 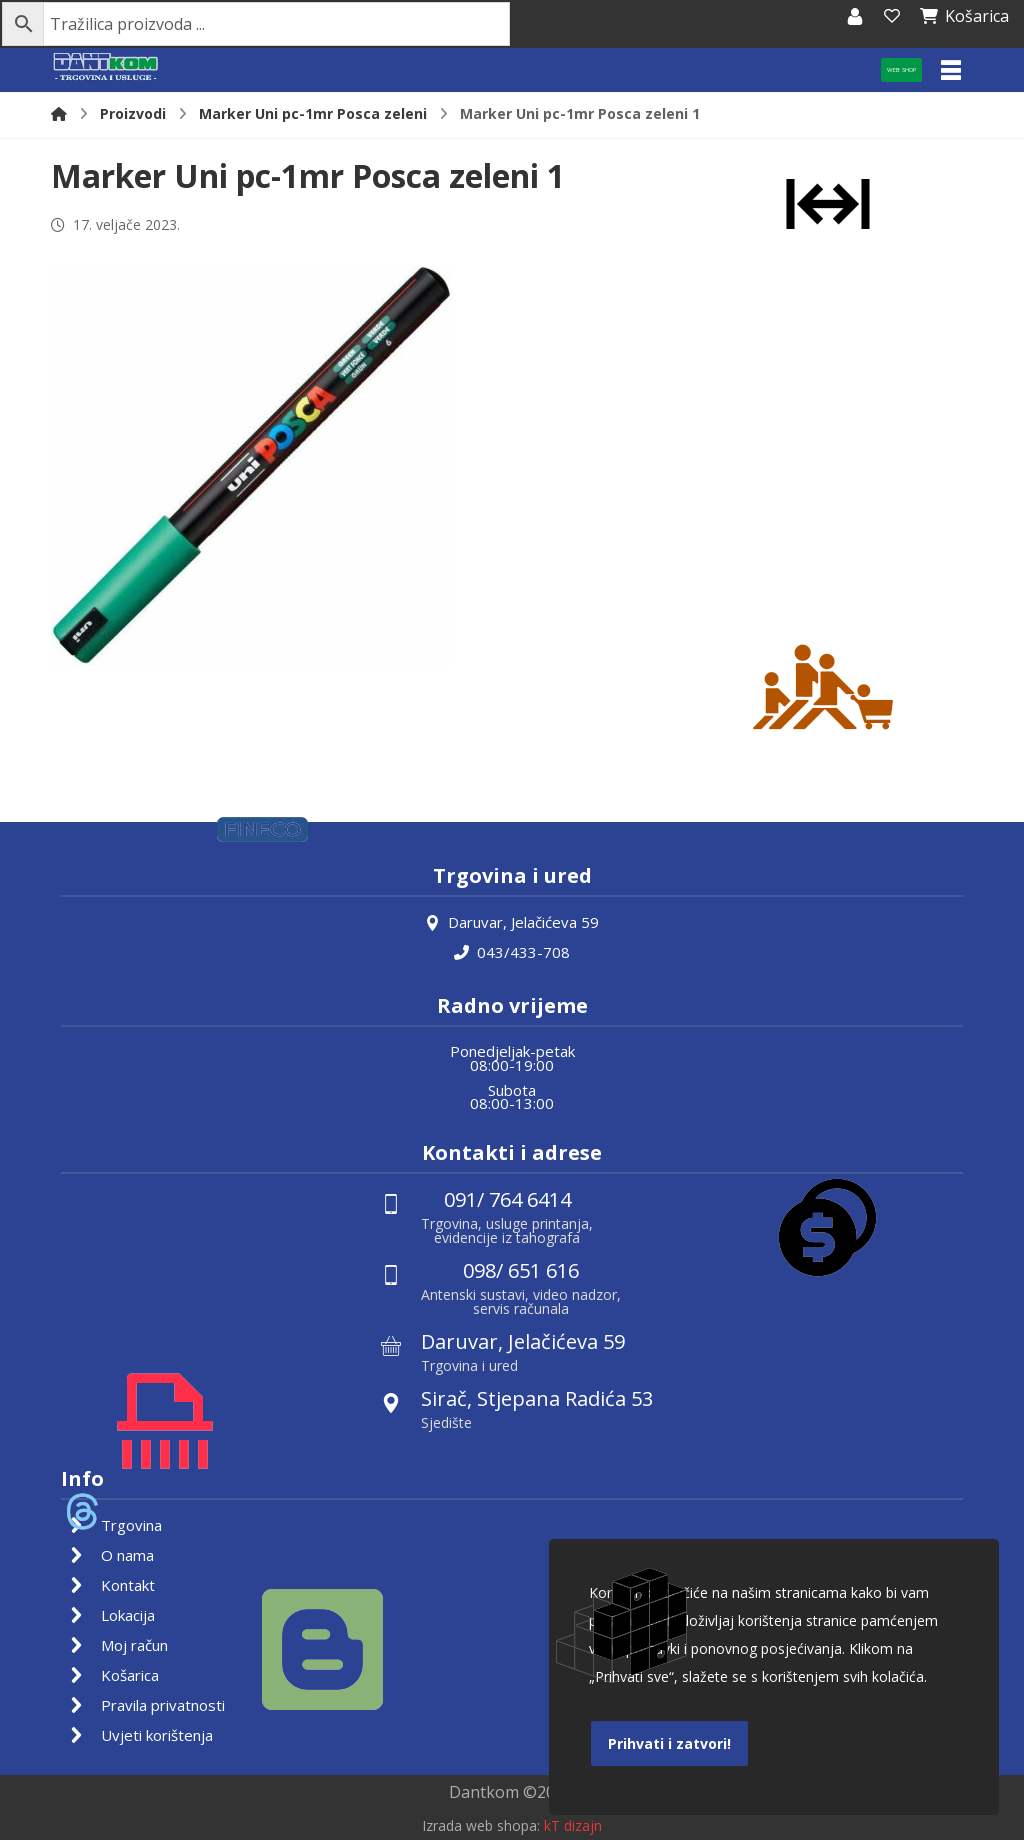 What do you see at coordinates (82, 1511) in the screenshot?
I see `open the Threads app` at bounding box center [82, 1511].